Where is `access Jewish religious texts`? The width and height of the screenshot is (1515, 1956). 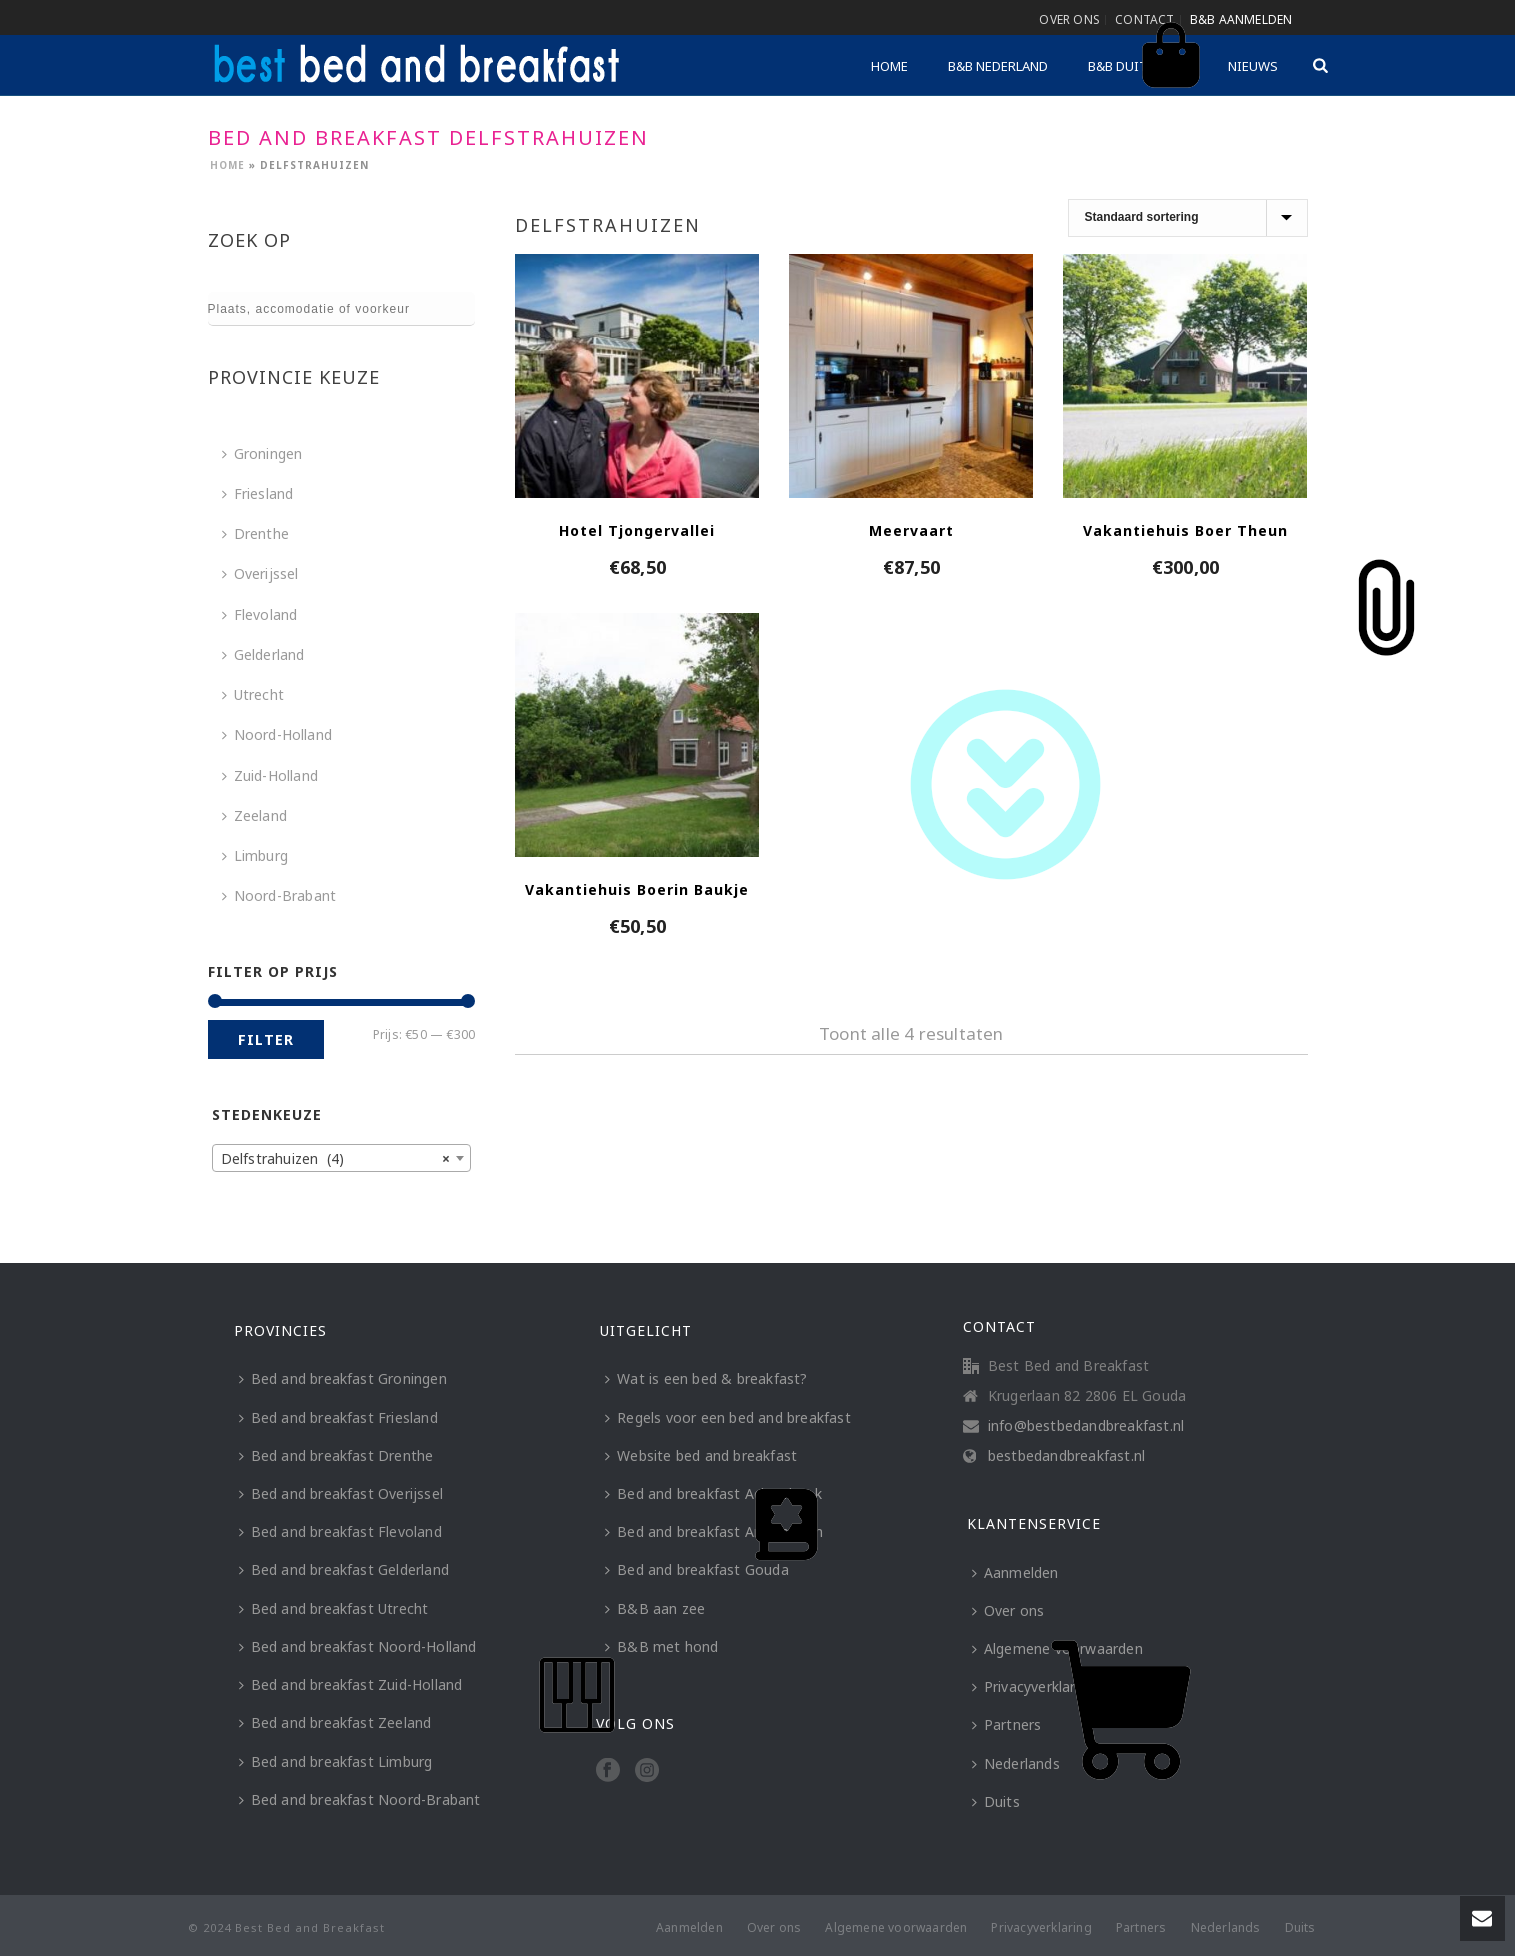
access Jewish religious texts is located at coordinates (786, 1524).